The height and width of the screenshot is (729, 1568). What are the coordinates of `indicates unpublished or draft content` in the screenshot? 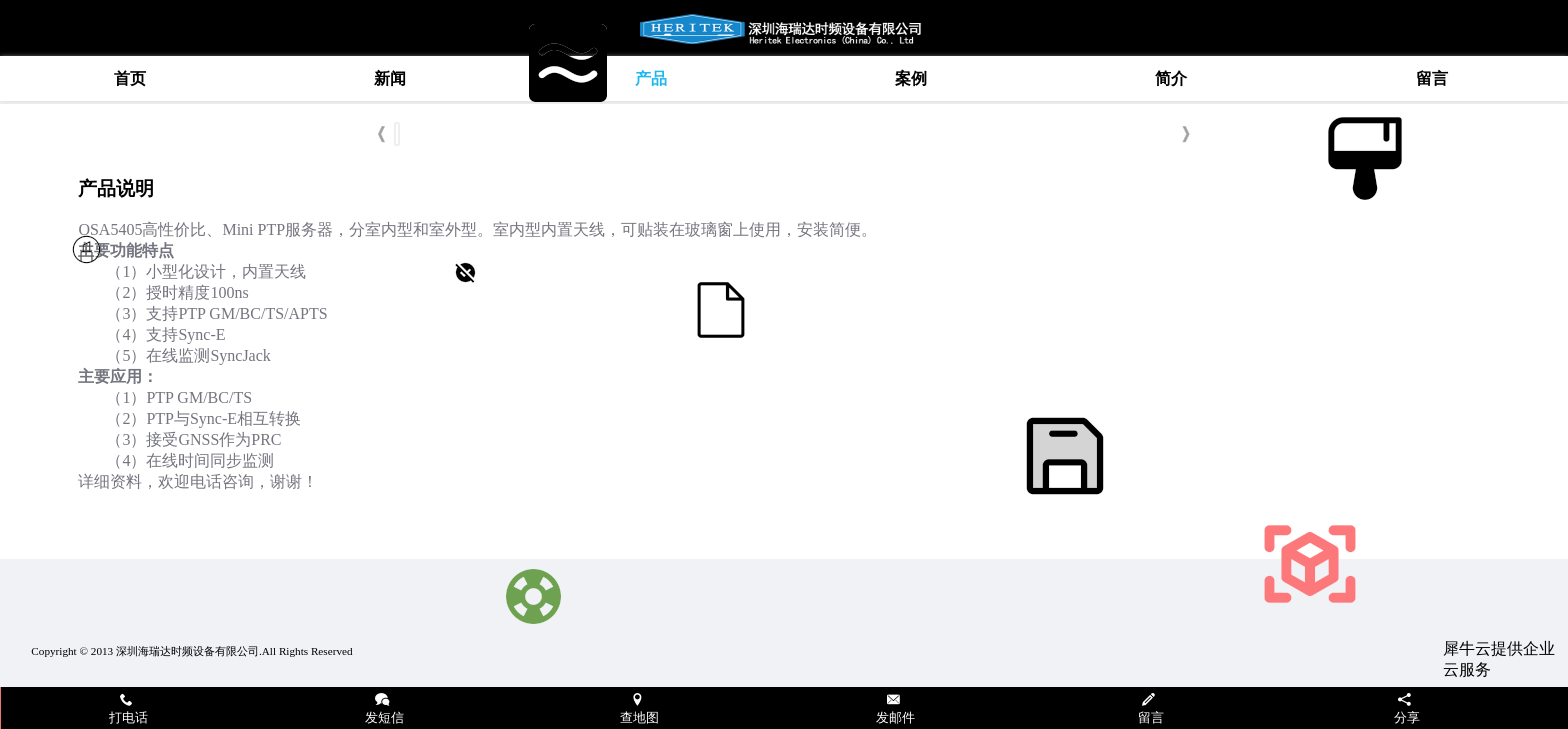 It's located at (465, 272).